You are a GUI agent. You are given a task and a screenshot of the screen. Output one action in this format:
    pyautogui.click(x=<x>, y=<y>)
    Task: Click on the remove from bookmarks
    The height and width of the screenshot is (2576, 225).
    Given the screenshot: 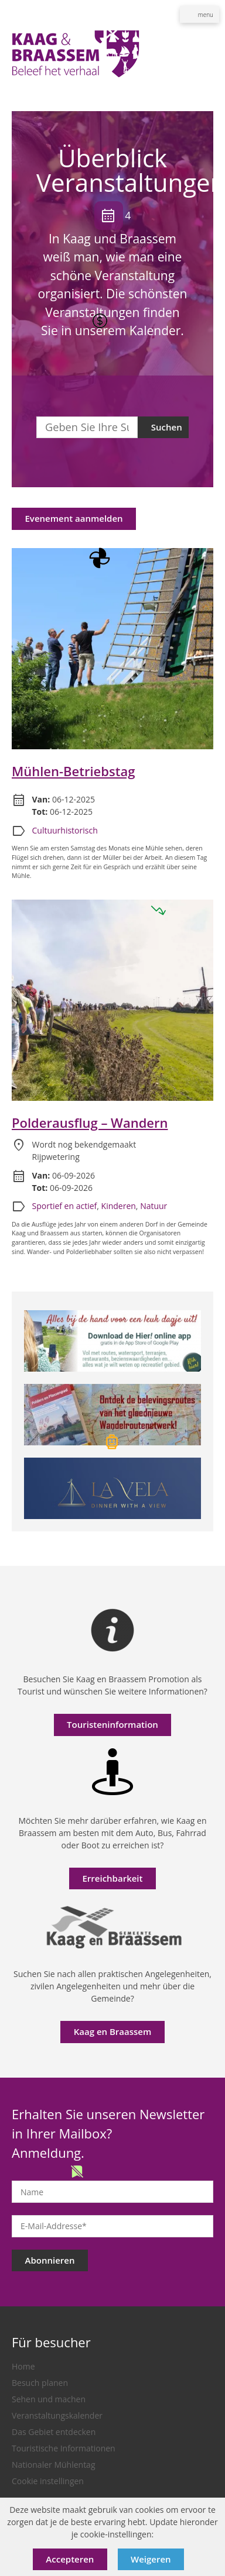 What is the action you would take?
    pyautogui.click(x=77, y=2171)
    